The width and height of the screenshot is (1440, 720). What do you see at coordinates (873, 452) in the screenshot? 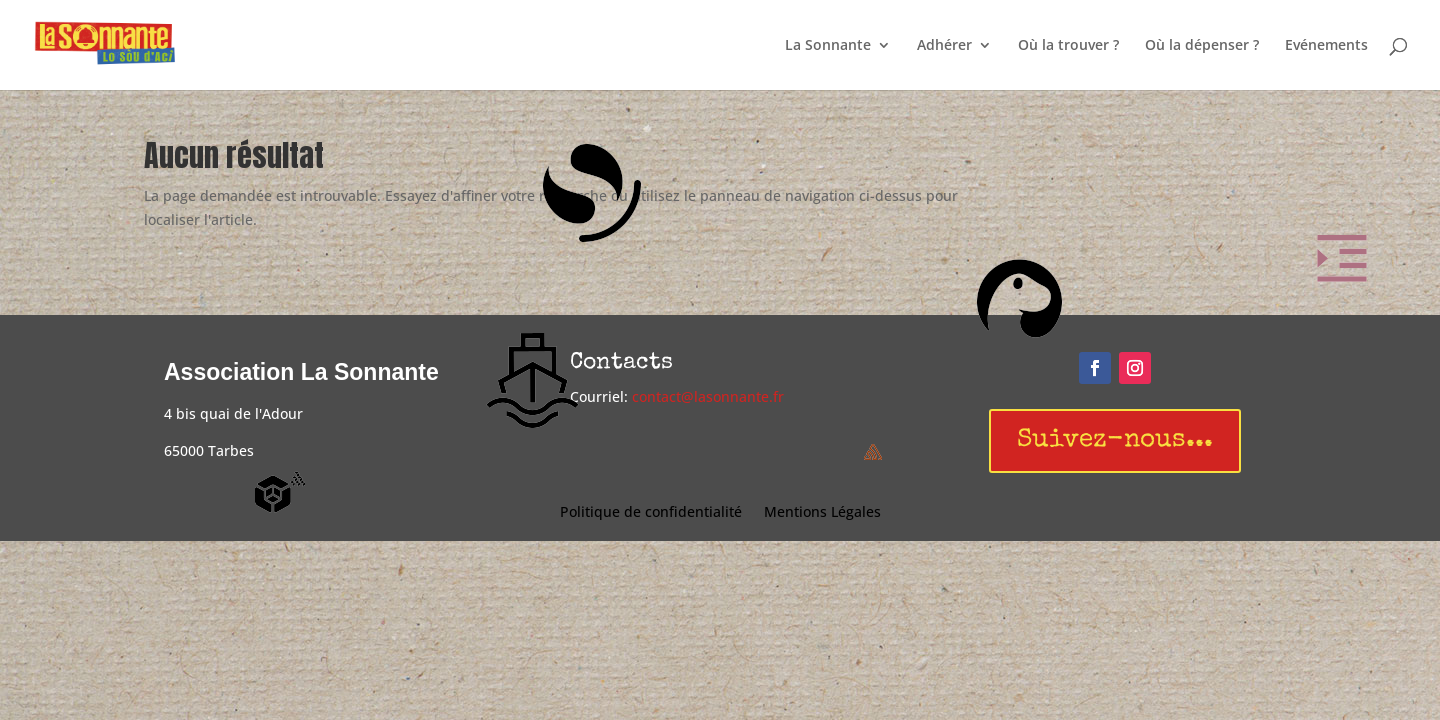
I see `link to Sentry error monitoring service` at bounding box center [873, 452].